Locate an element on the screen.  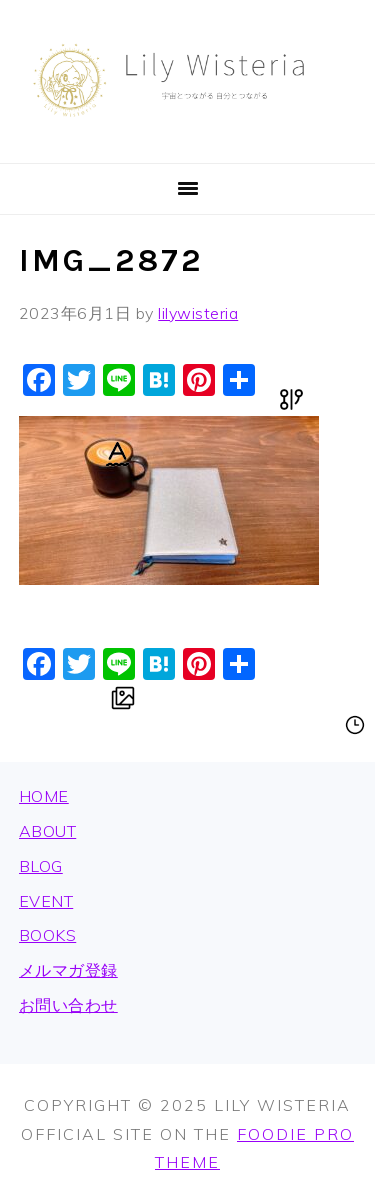
view current time is located at coordinates (355, 725).